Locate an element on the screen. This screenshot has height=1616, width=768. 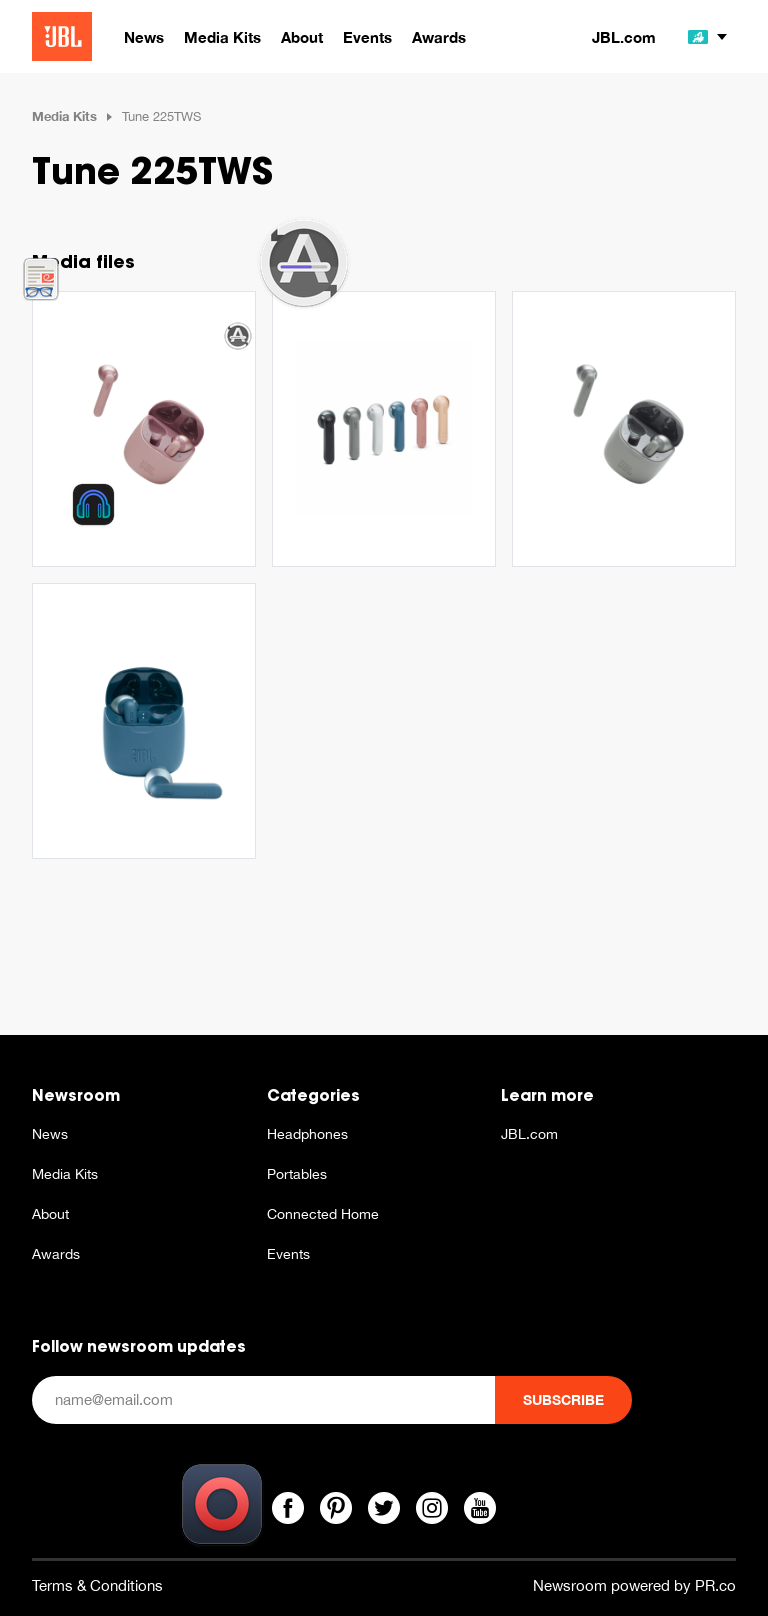
open pomotroid pomodoro timer app is located at coordinates (222, 1504).